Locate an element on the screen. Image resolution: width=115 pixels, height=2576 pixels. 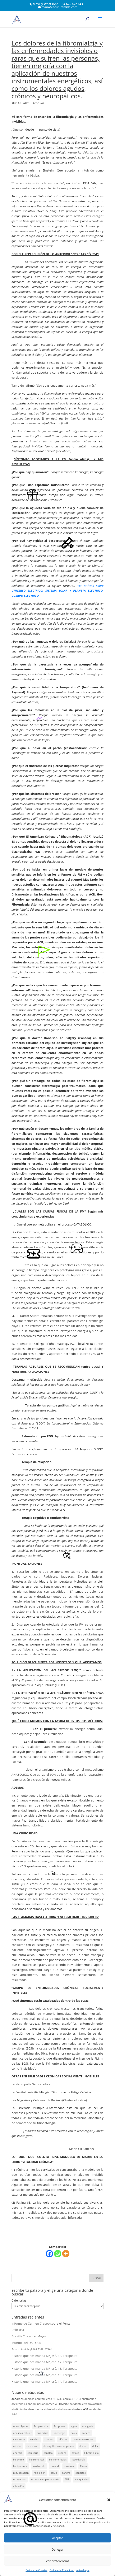
flag or mark an item for follow-up is located at coordinates (43, 951).